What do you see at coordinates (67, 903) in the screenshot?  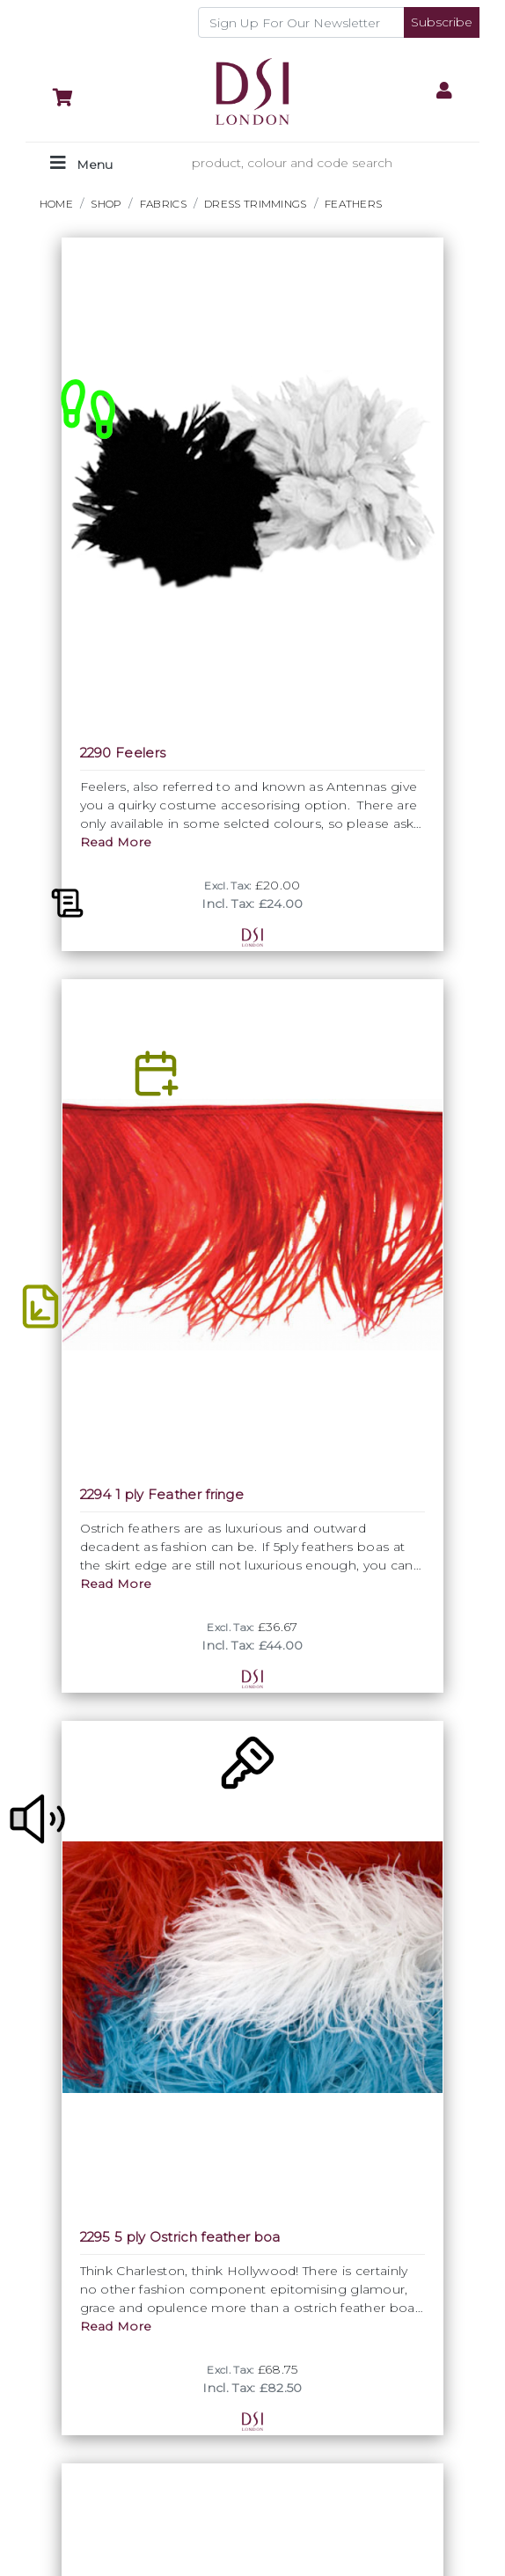 I see `view document or manuscript` at bounding box center [67, 903].